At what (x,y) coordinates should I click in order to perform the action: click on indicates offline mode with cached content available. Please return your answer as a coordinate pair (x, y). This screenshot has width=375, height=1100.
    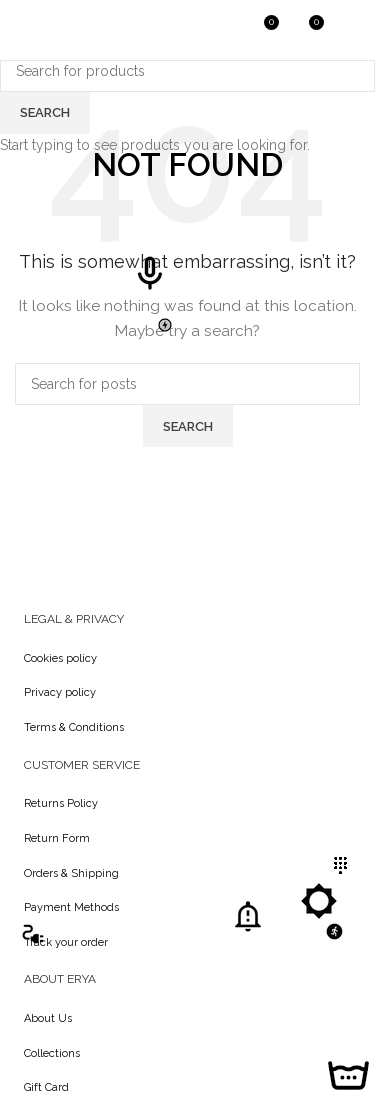
    Looking at the image, I should click on (165, 325).